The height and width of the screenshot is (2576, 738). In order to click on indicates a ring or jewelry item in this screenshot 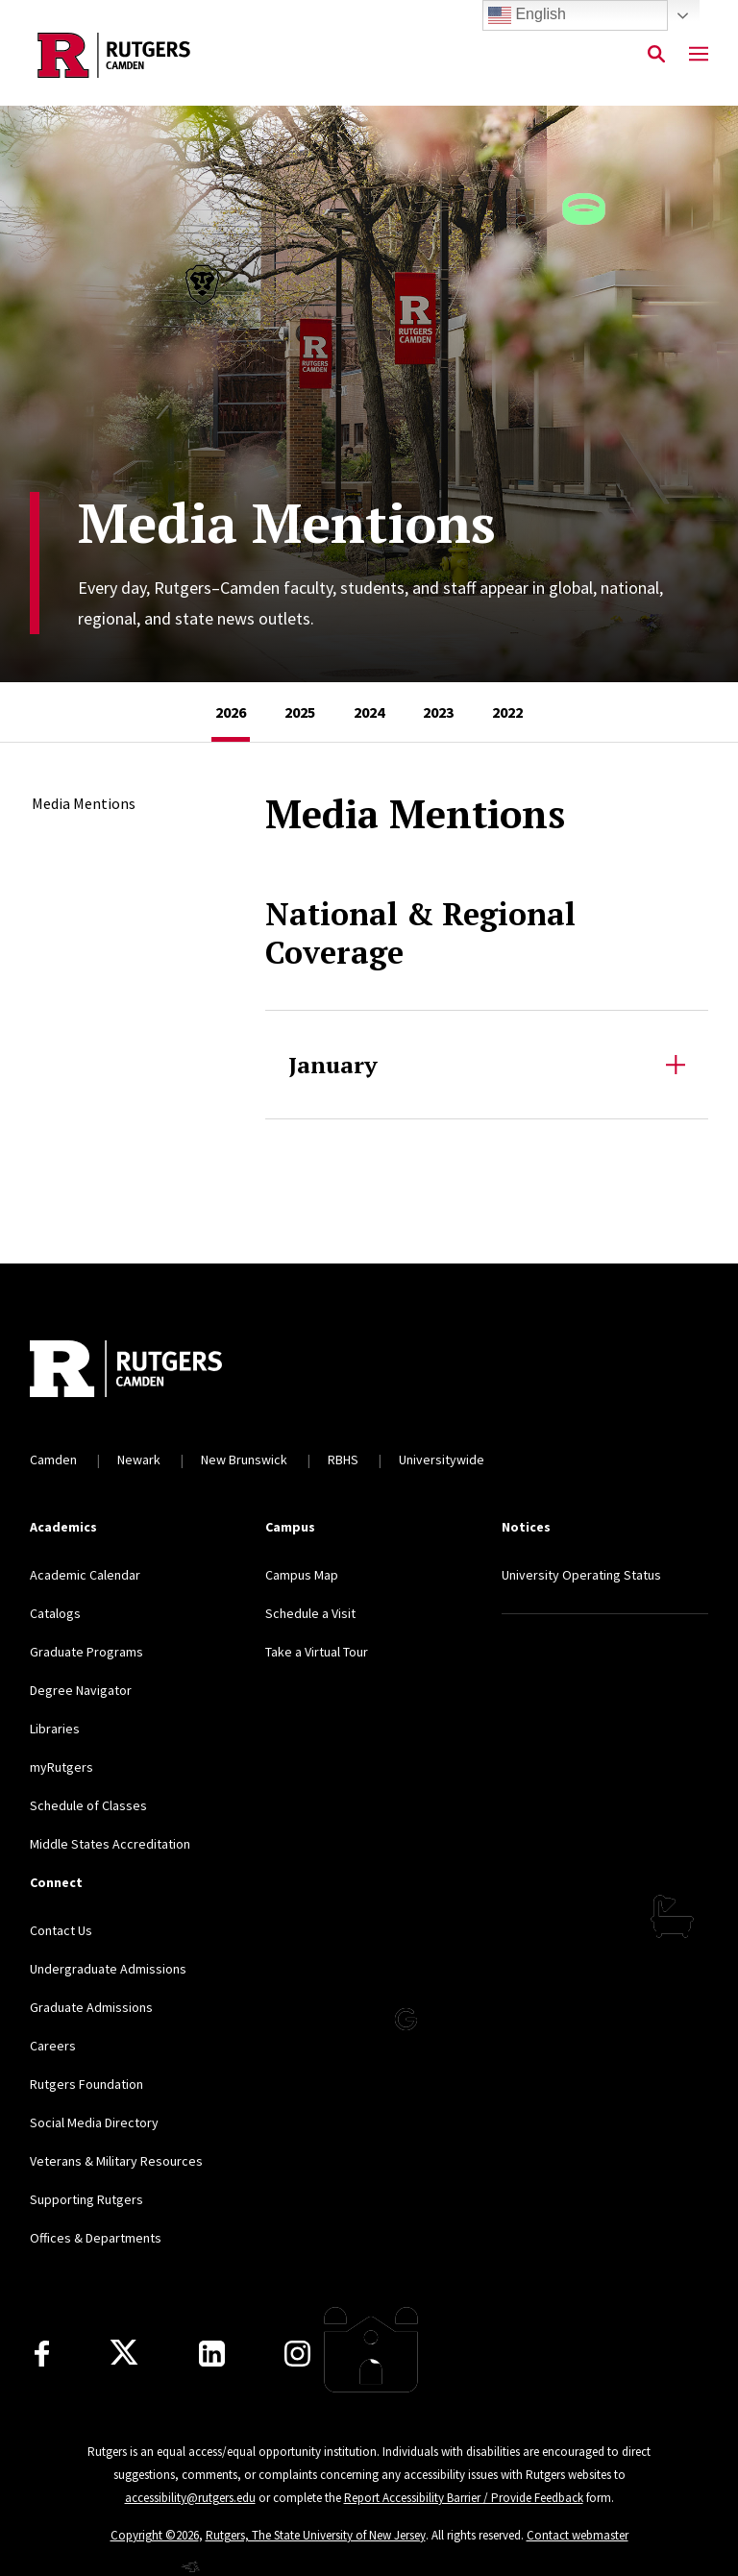, I will do `click(583, 209)`.